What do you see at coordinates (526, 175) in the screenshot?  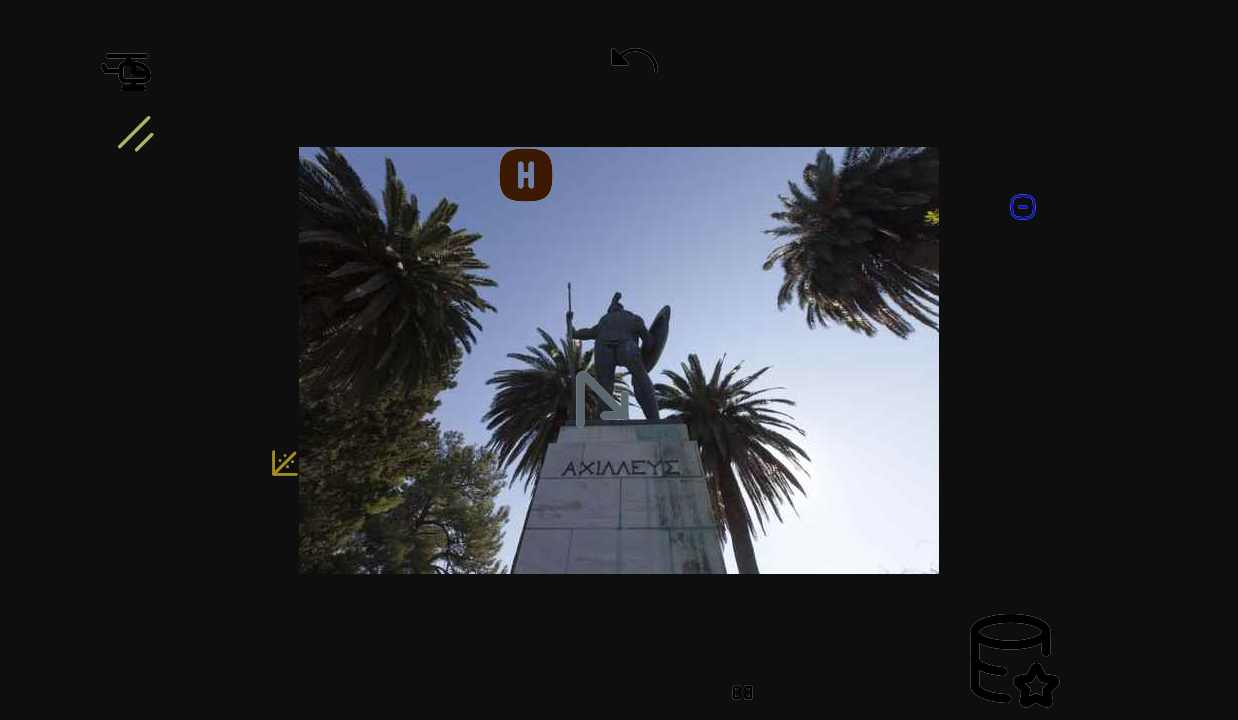 I see `access help or support section` at bounding box center [526, 175].